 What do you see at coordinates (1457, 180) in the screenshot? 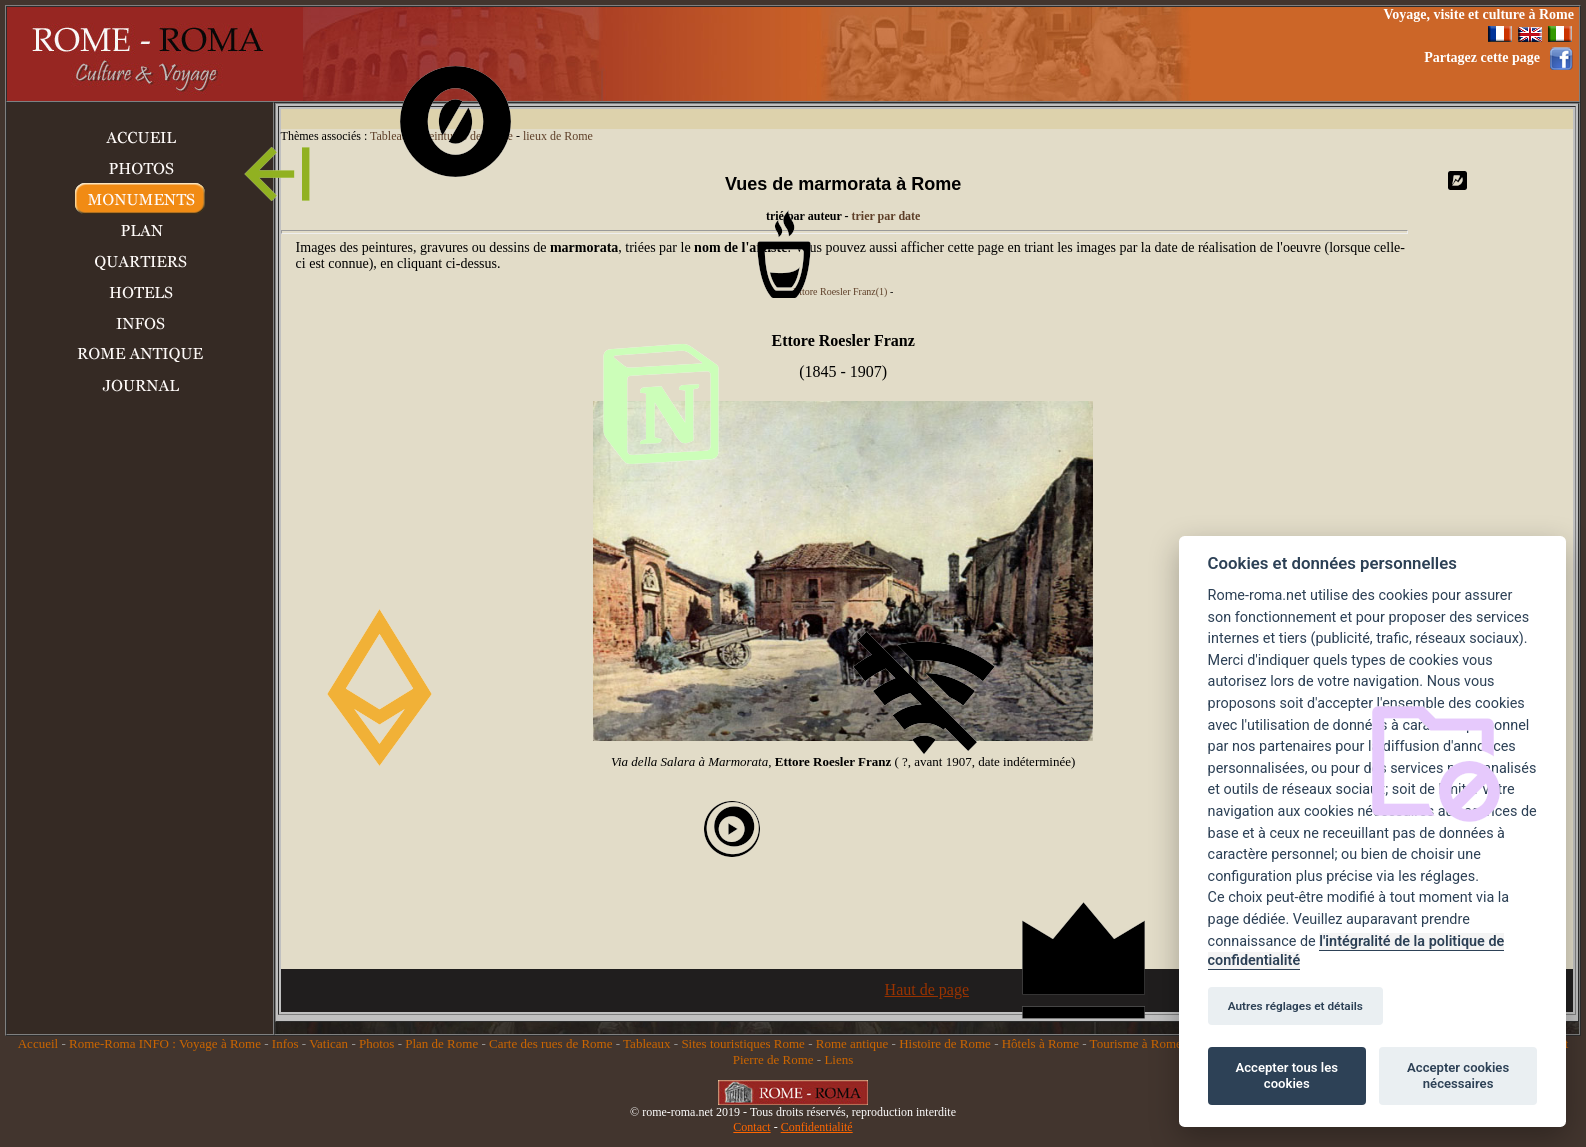
I see `open the Dunzo delivery app` at bounding box center [1457, 180].